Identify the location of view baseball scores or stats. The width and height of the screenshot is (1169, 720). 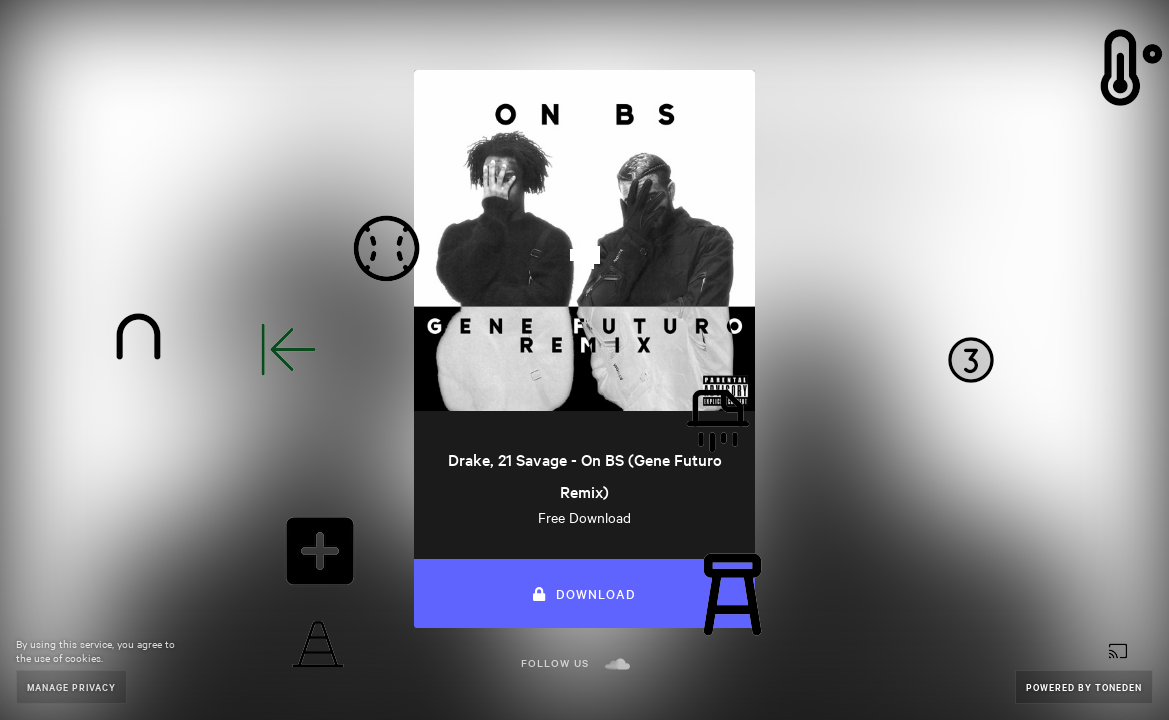
(386, 248).